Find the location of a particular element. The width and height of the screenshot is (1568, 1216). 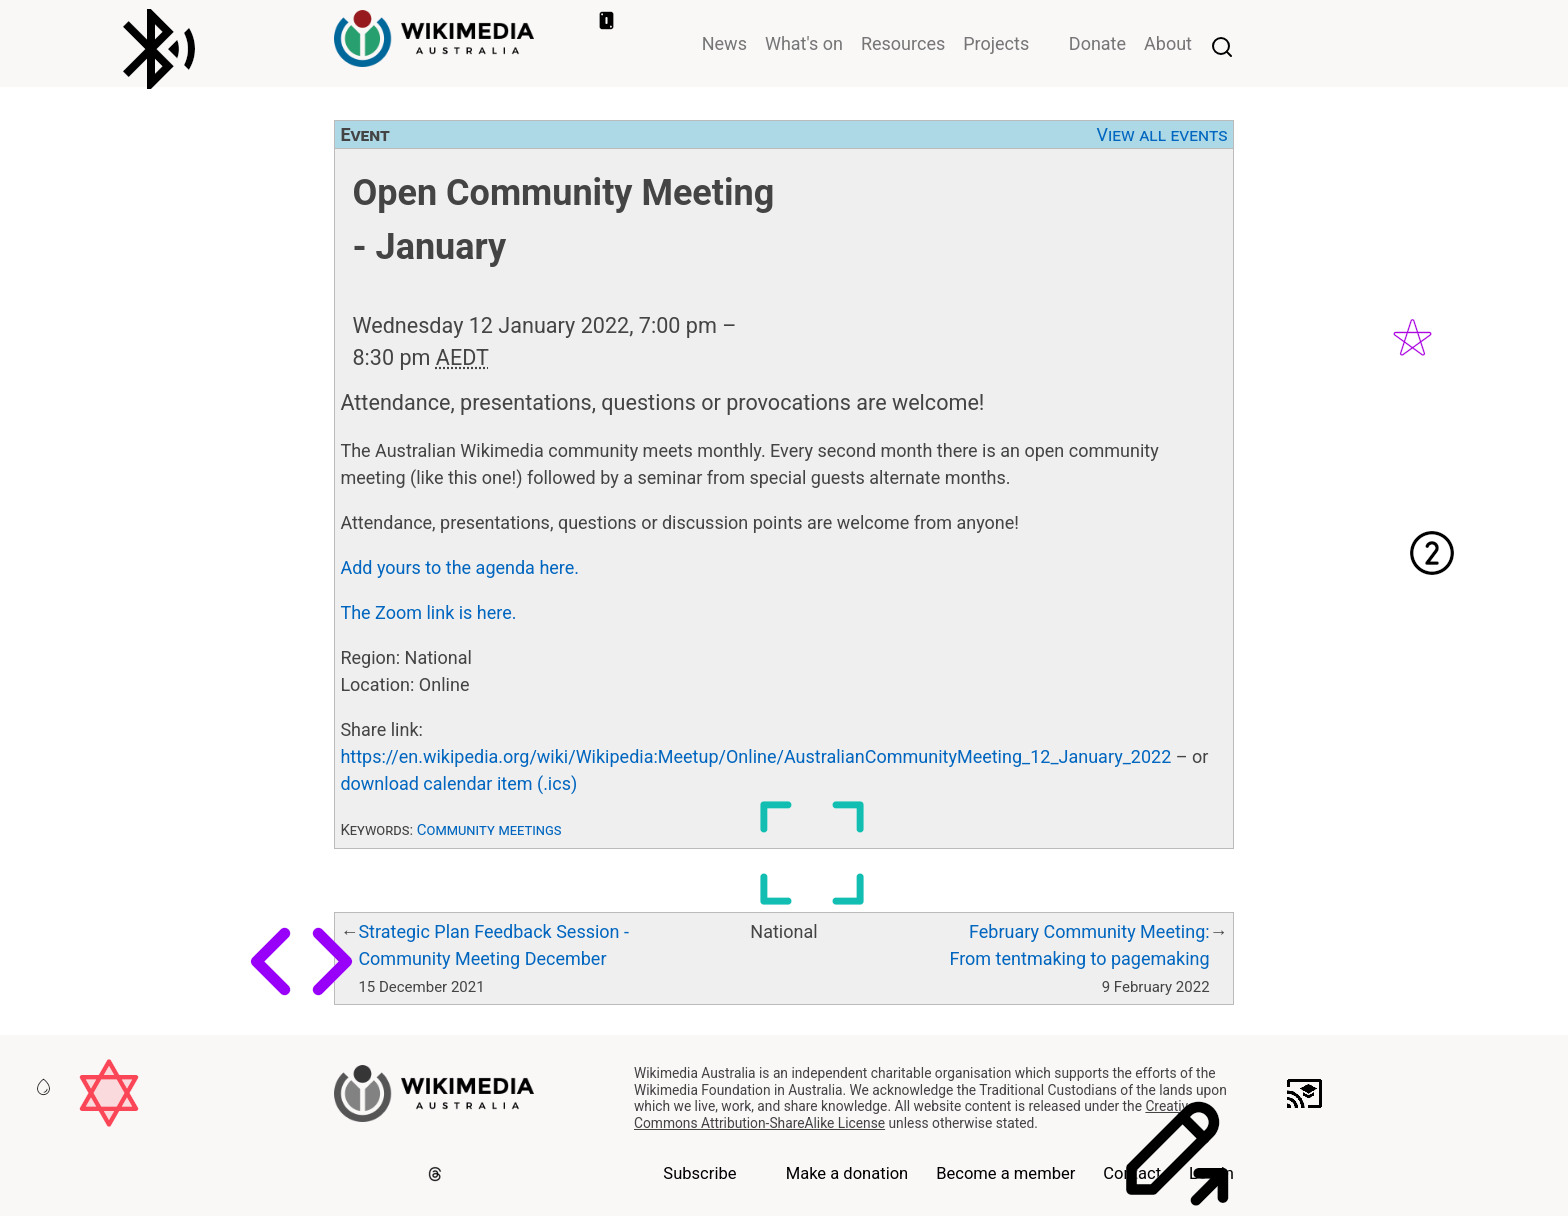

ace of clubs playing card is located at coordinates (606, 20).